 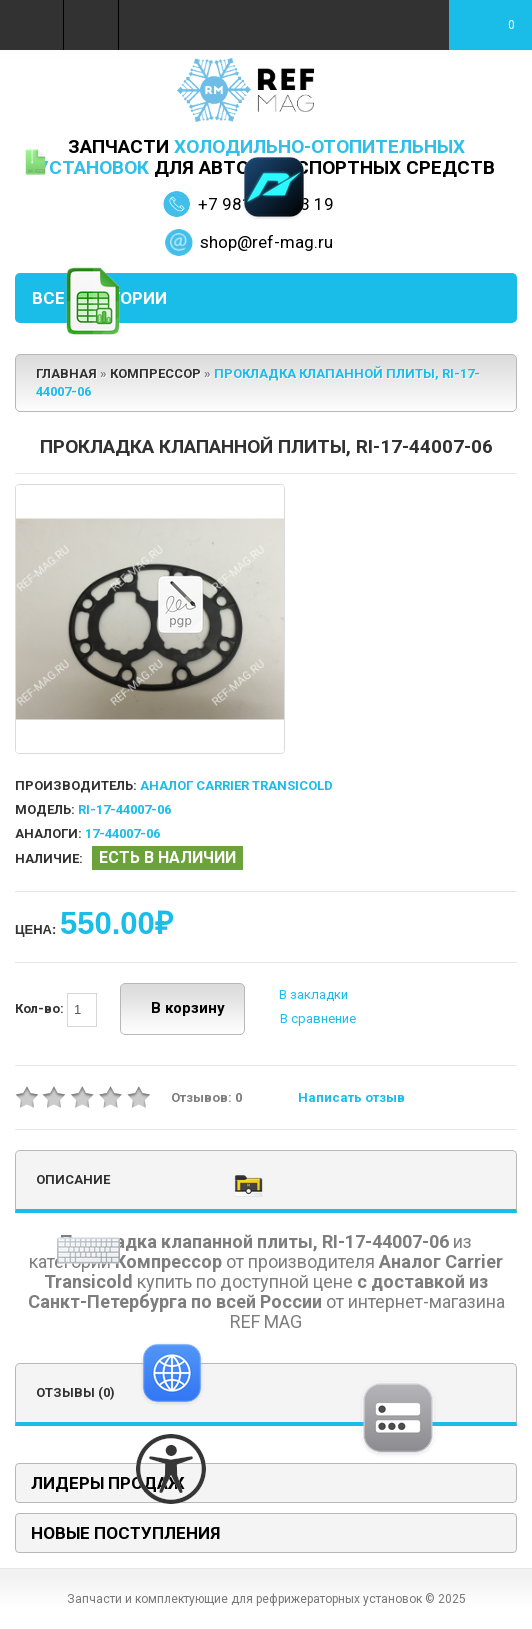 What do you see at coordinates (35, 162) in the screenshot?
I see `virtualbox extension pack file` at bounding box center [35, 162].